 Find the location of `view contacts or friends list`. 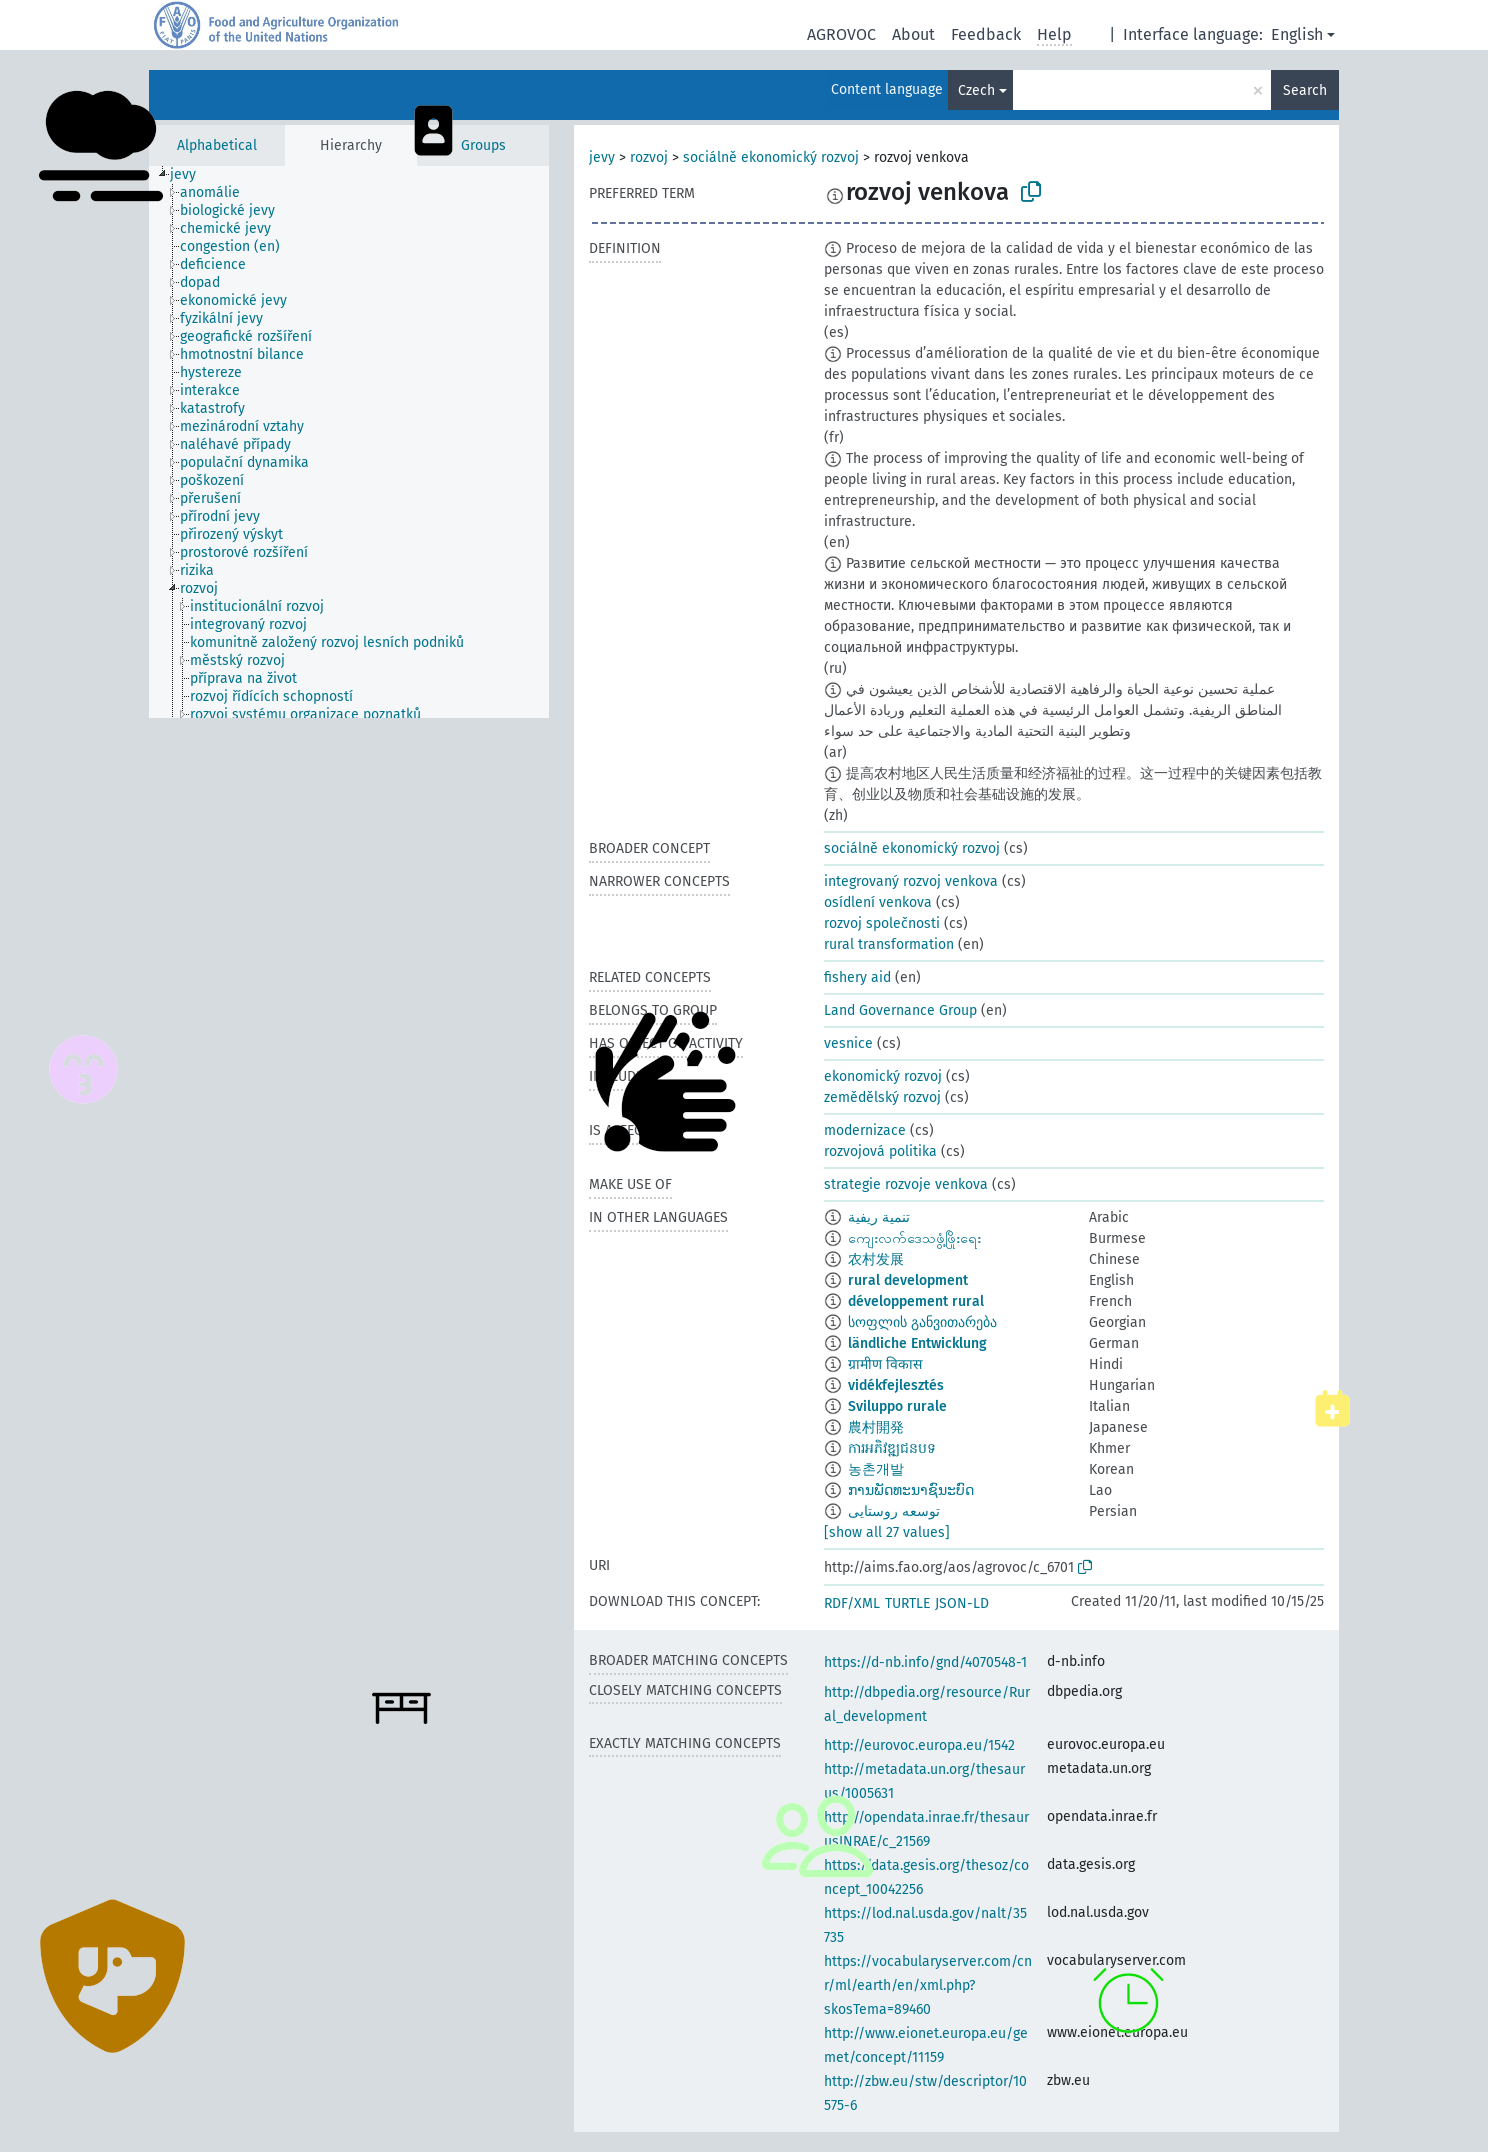

view contacts or friends list is located at coordinates (817, 1836).